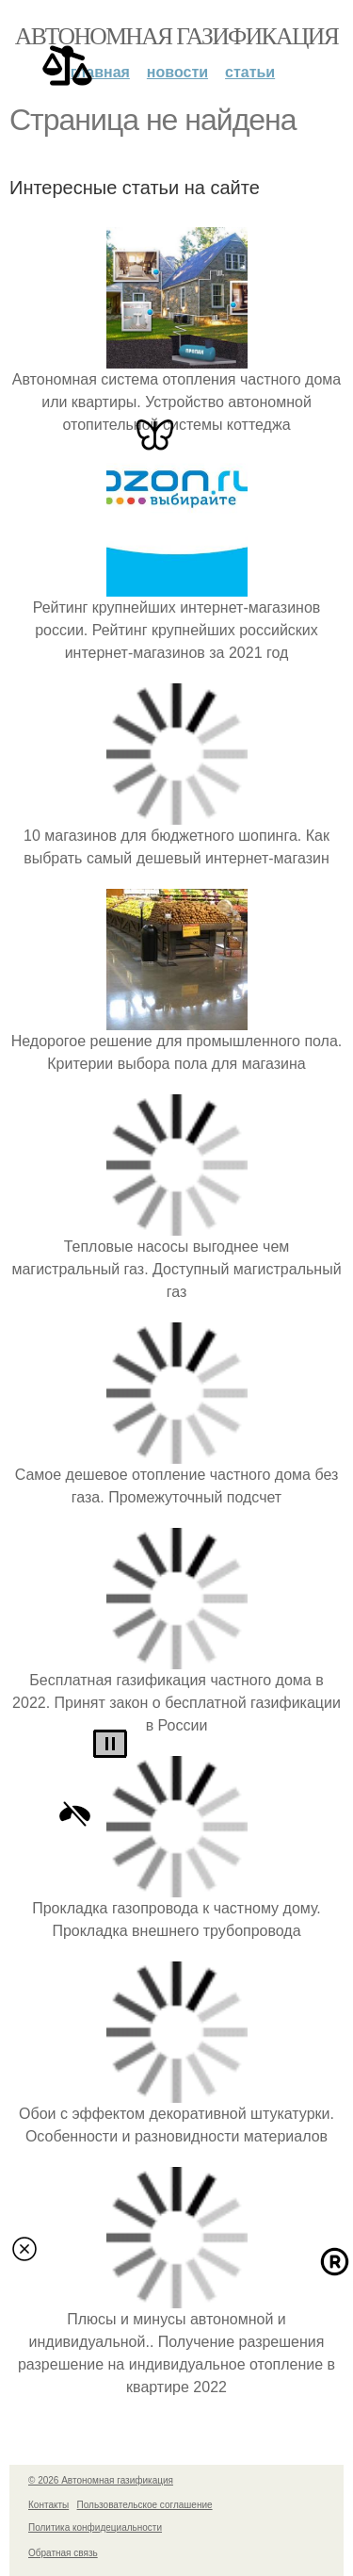 The height and width of the screenshot is (2576, 353). I want to click on pause an ongoing presentation, so click(110, 1744).